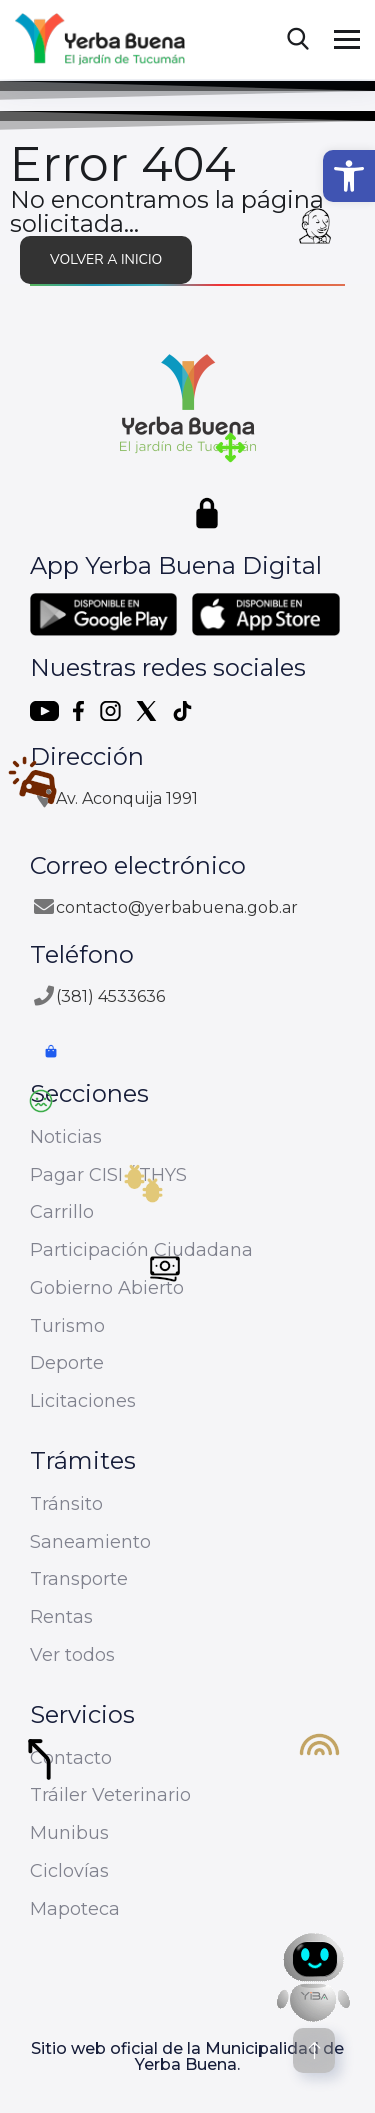  What do you see at coordinates (230, 447) in the screenshot?
I see `move or reposition an element` at bounding box center [230, 447].